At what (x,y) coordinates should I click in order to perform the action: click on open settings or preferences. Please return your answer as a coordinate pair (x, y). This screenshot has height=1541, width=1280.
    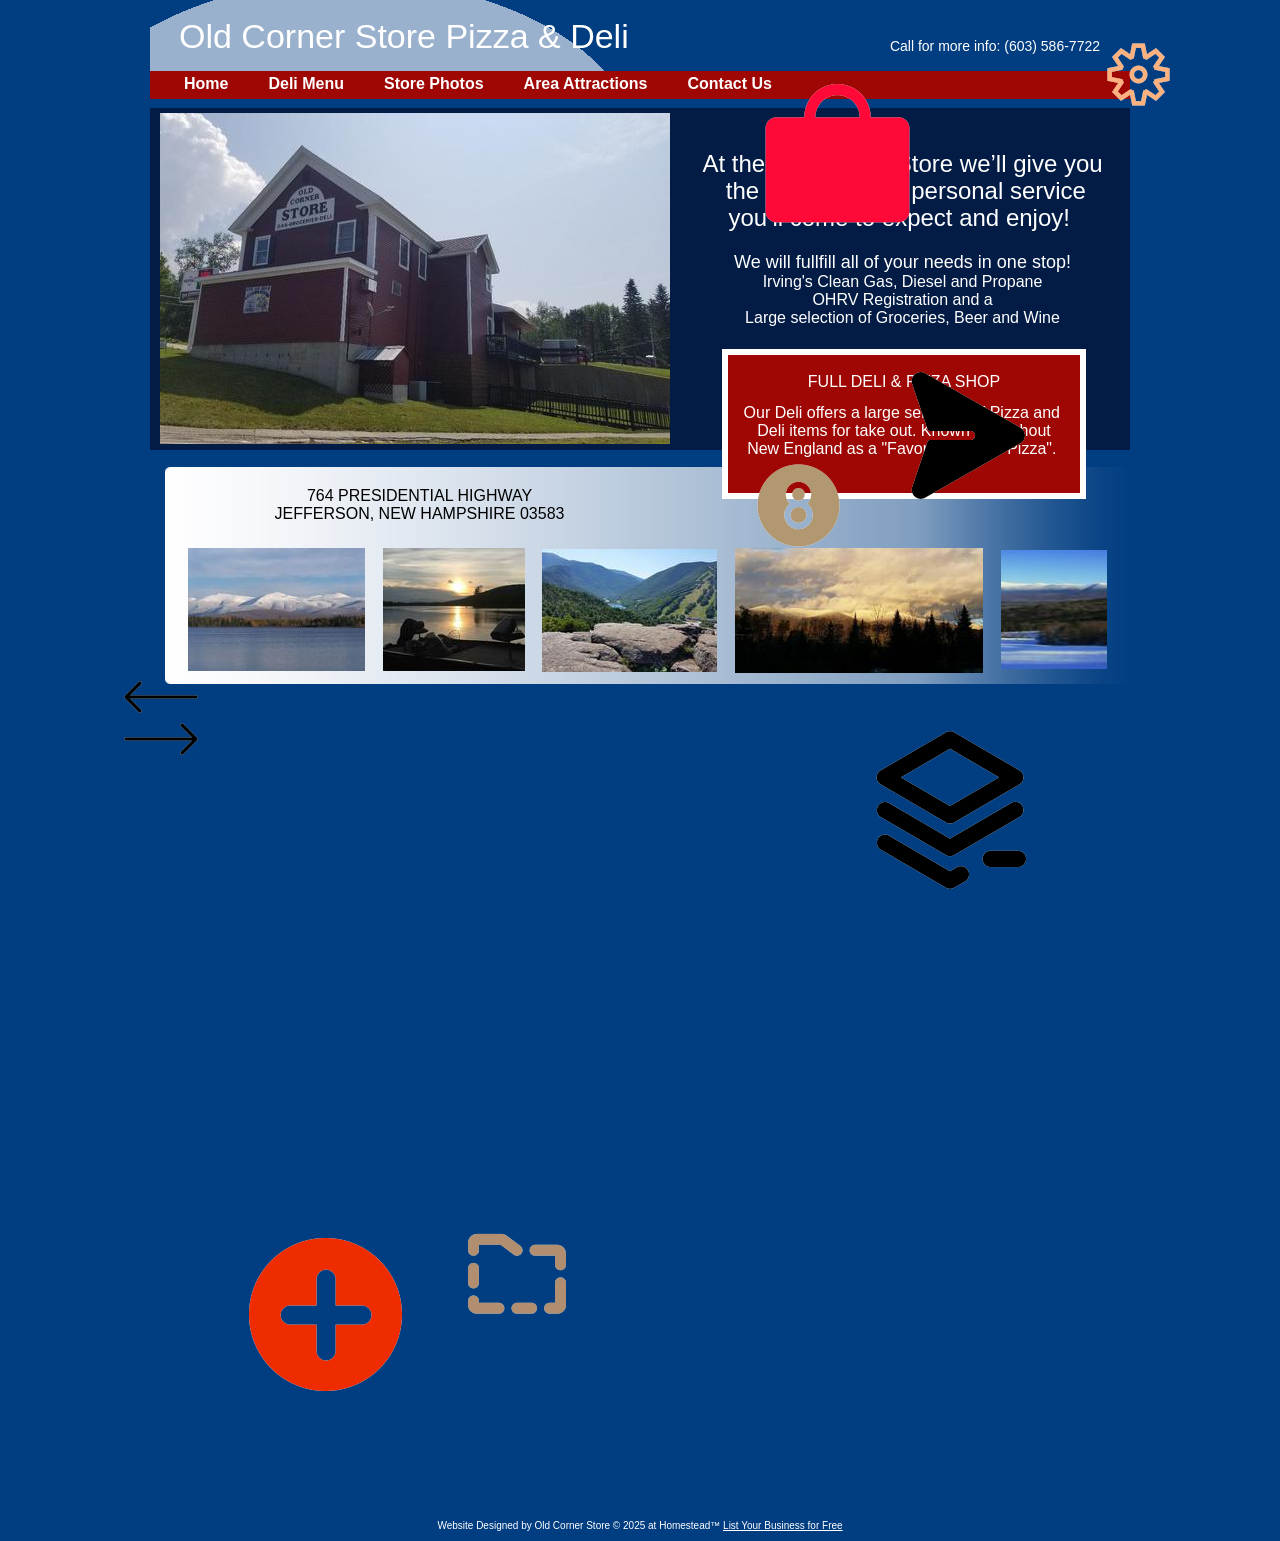
    Looking at the image, I should click on (1138, 74).